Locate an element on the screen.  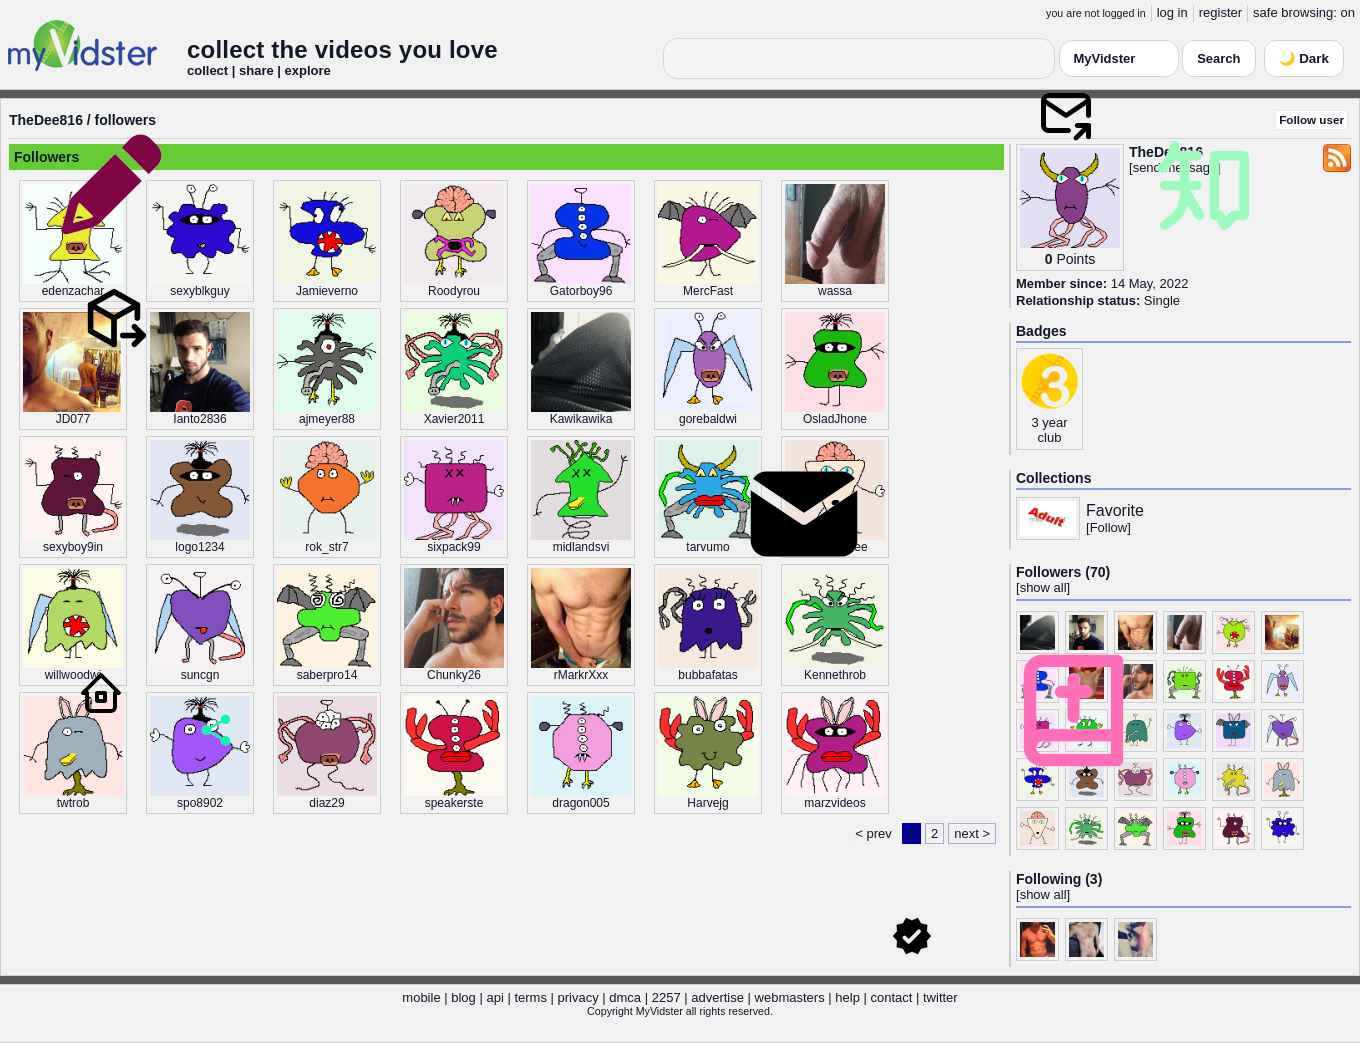
edit or modify content is located at coordinates (111, 184).